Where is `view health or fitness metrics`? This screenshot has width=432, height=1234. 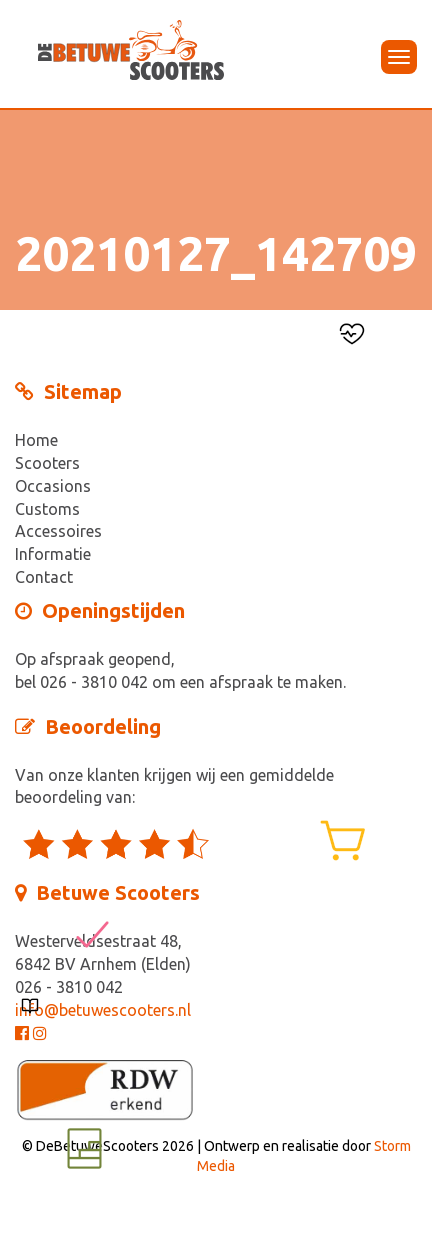 view health or fitness metrics is located at coordinates (352, 333).